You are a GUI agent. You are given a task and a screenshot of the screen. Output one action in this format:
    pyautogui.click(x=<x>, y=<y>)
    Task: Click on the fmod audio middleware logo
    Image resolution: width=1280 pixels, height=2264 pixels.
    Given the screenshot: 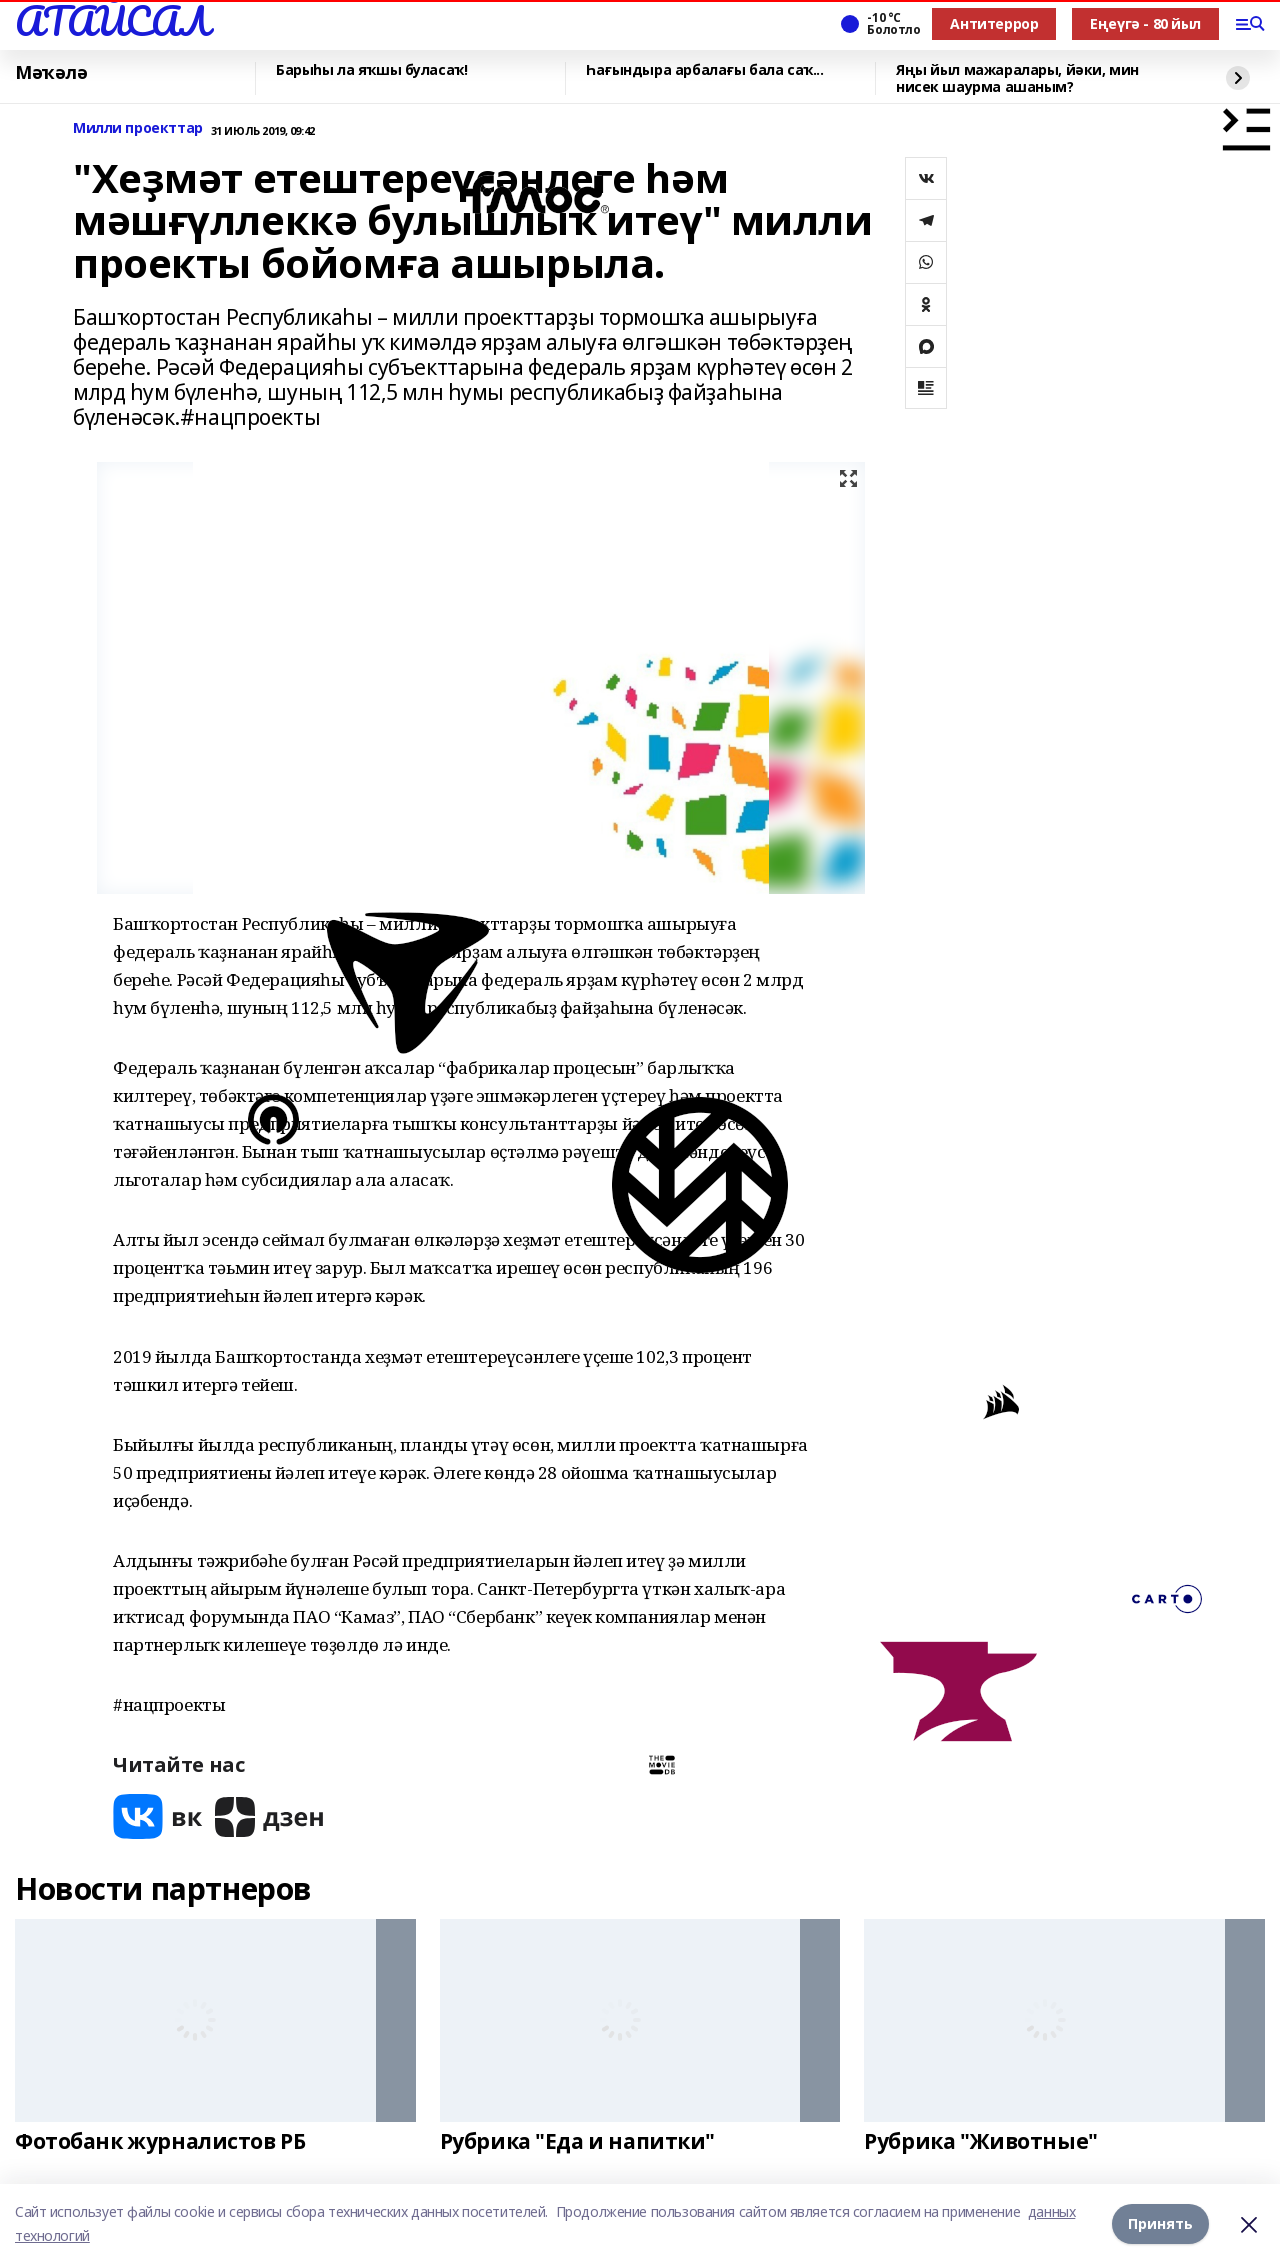 What is the action you would take?
    pyautogui.click(x=537, y=194)
    